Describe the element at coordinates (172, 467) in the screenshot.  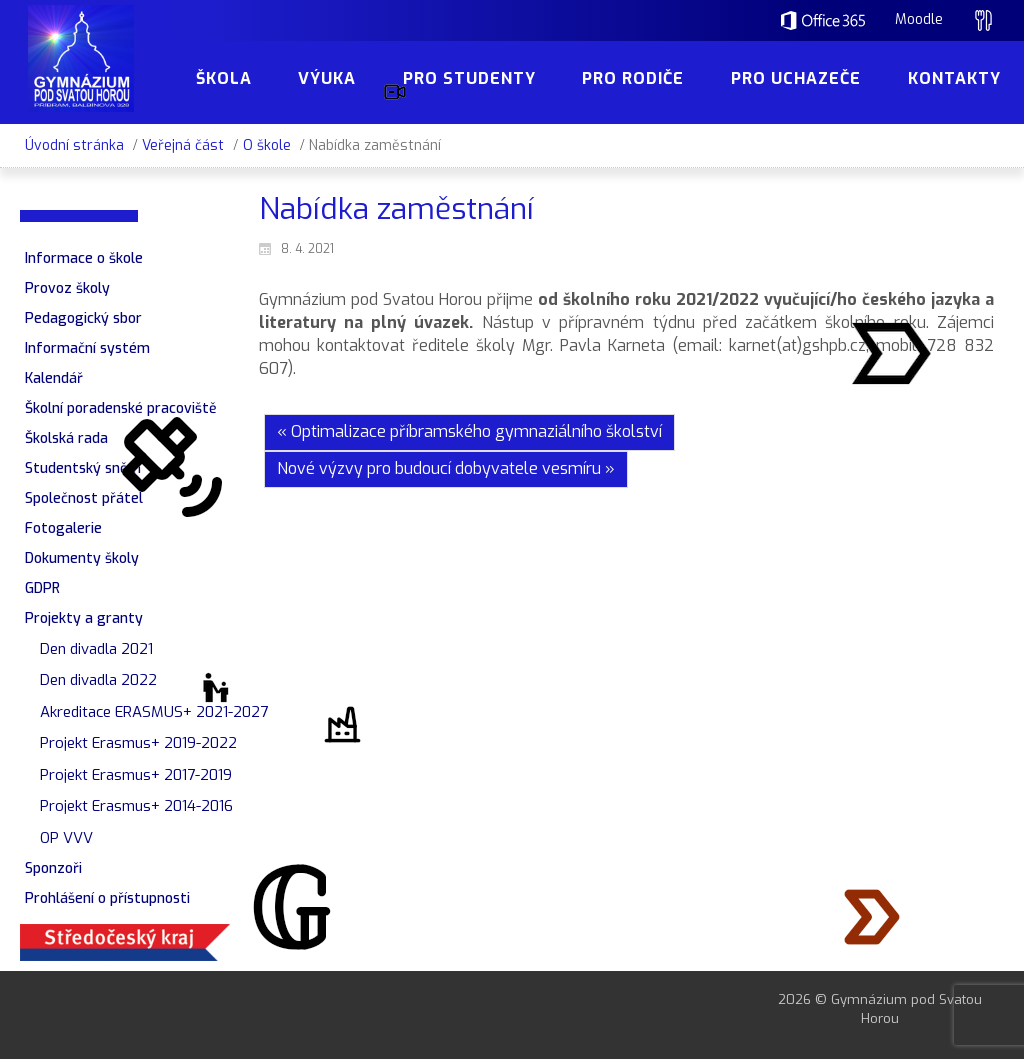
I see `access satellite connection settings` at that location.